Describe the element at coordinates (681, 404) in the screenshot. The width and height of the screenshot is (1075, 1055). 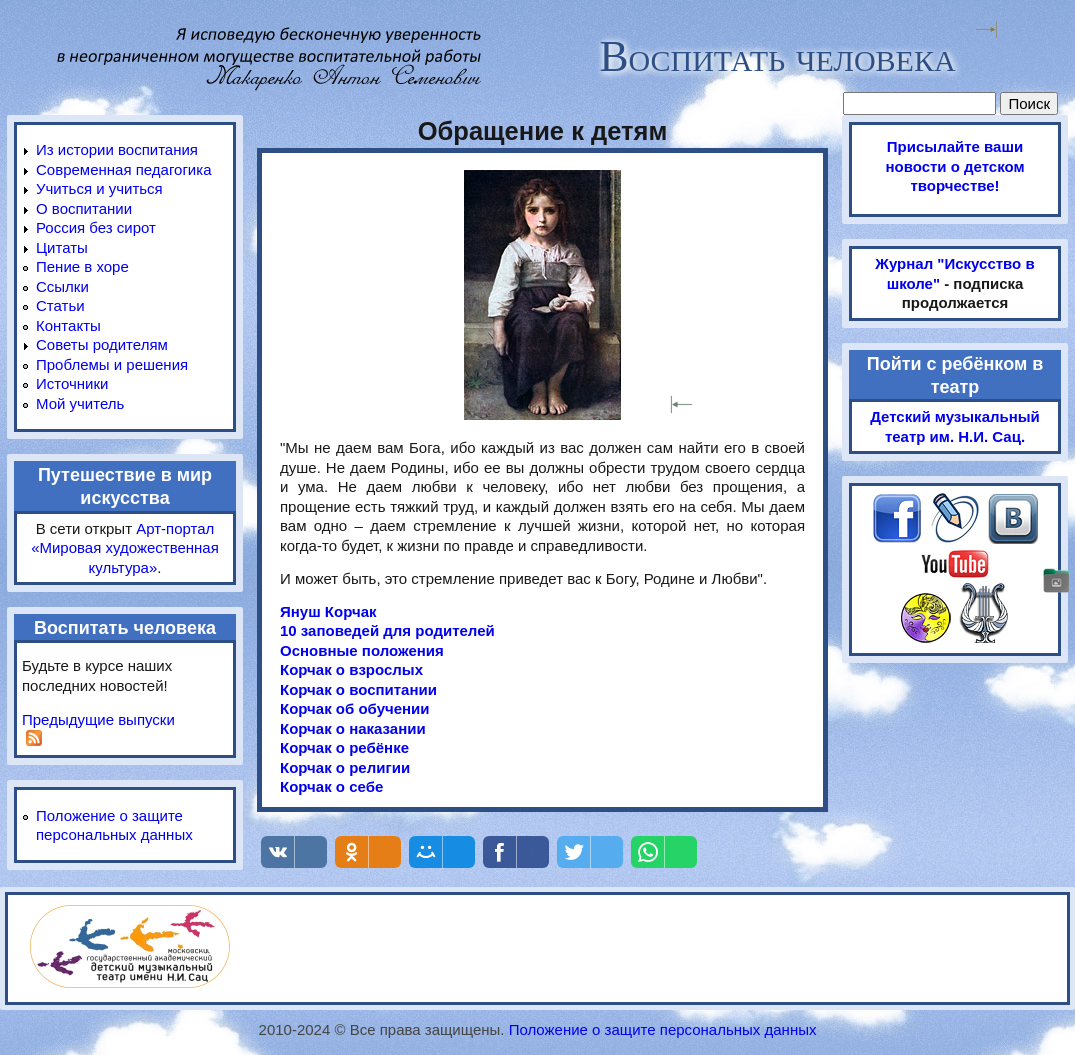
I see `go to the first item in a list or sequence` at that location.